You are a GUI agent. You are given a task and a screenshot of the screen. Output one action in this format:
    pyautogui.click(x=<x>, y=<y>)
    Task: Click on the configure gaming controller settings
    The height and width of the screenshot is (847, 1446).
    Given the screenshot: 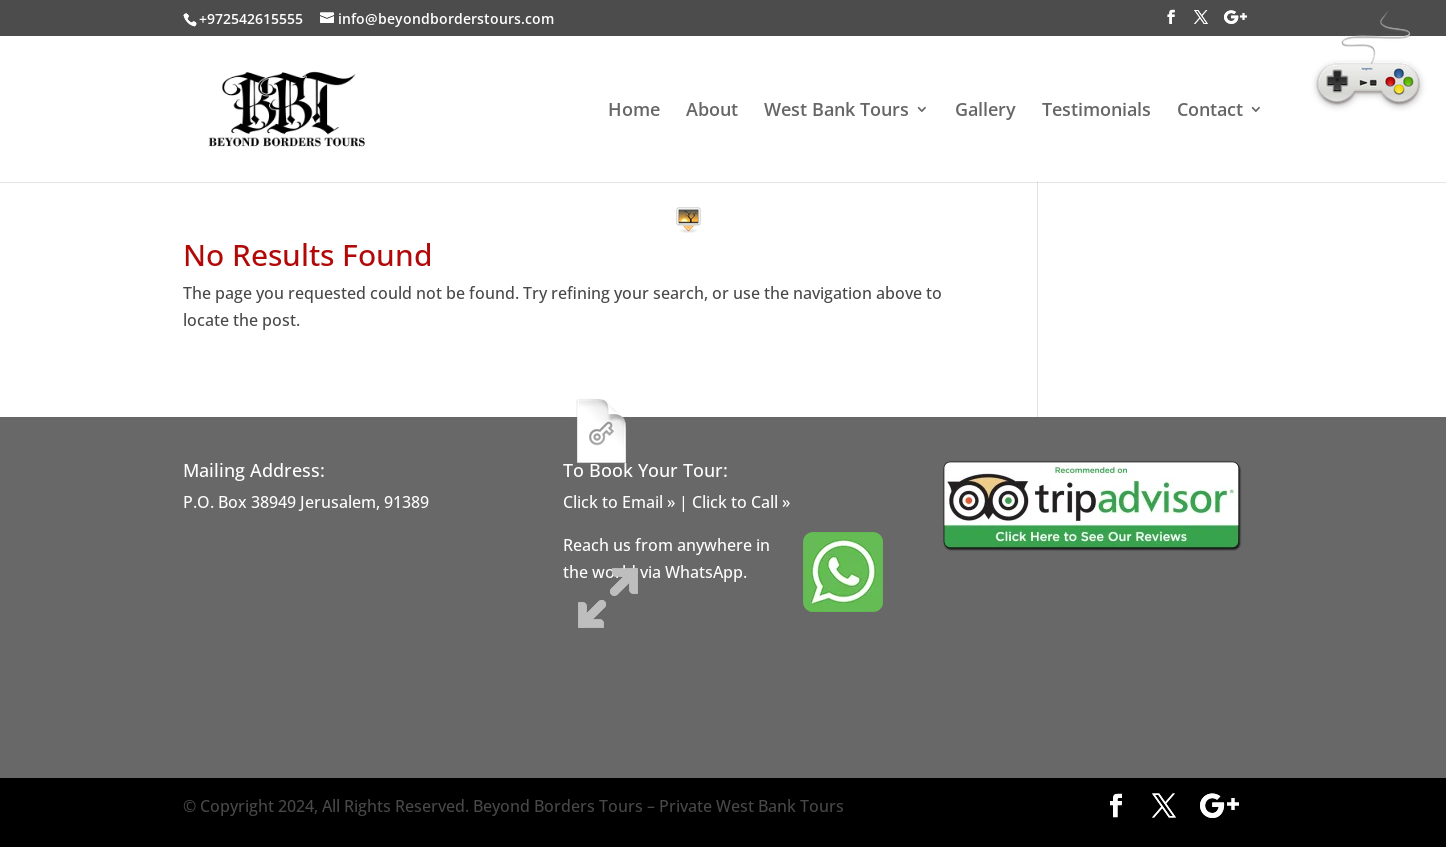 What is the action you would take?
    pyautogui.click(x=1368, y=60)
    